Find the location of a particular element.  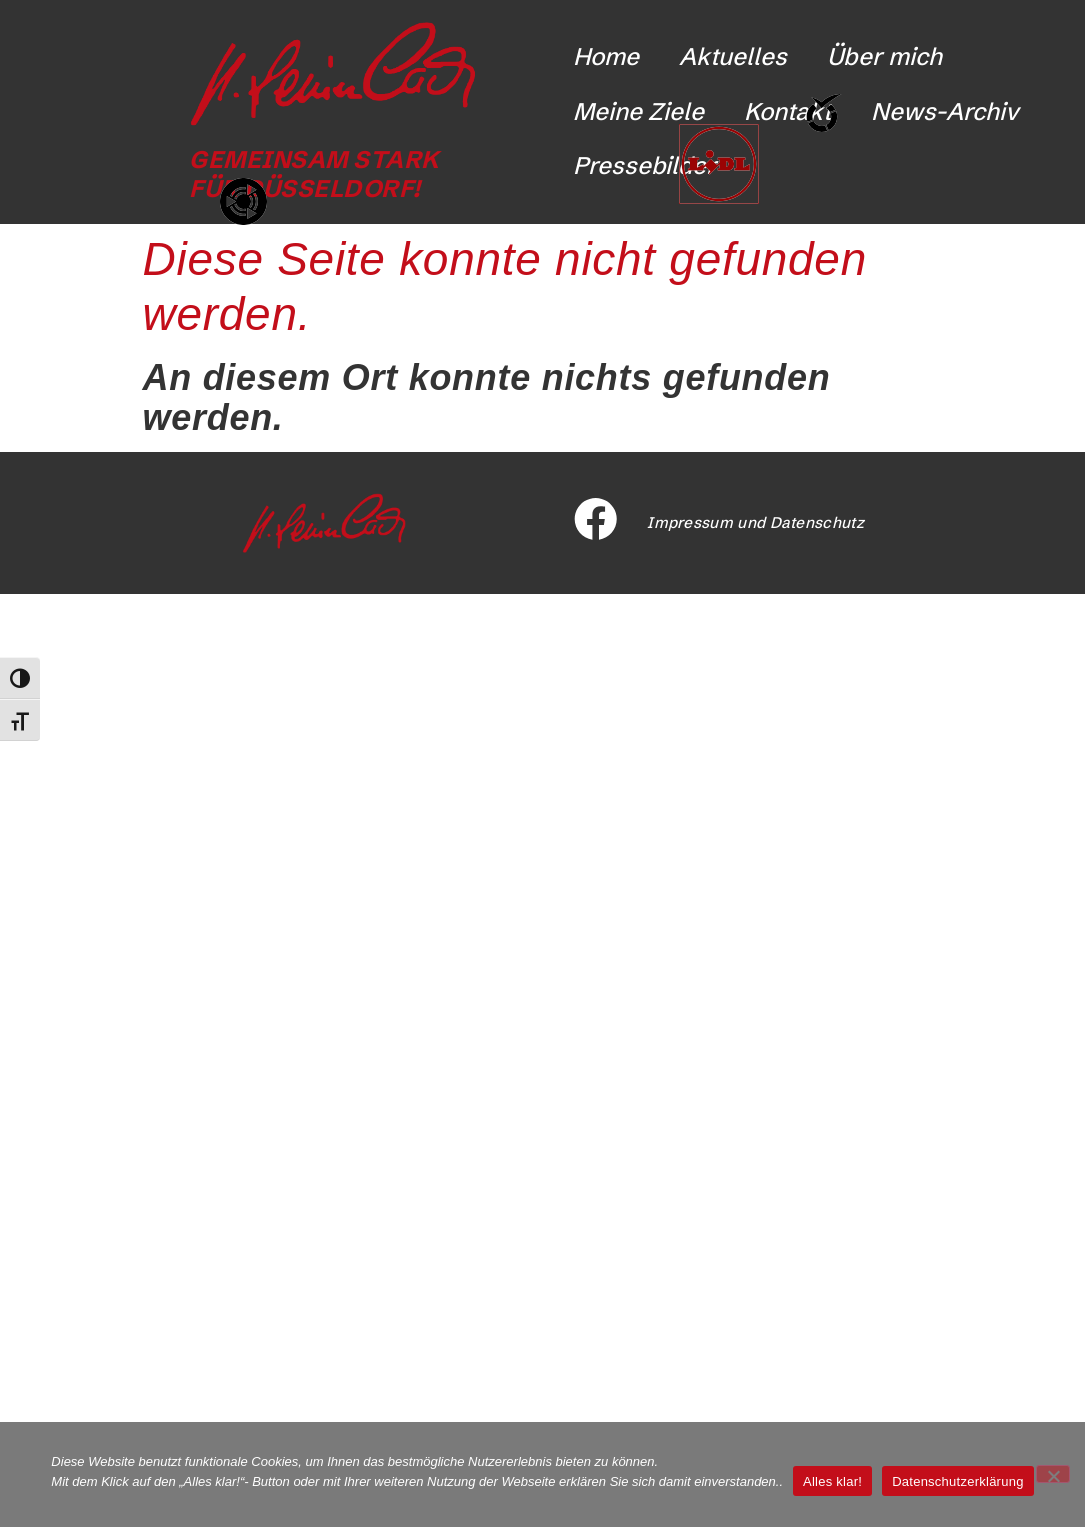

ubuntu mate linux distribution logo is located at coordinates (243, 201).